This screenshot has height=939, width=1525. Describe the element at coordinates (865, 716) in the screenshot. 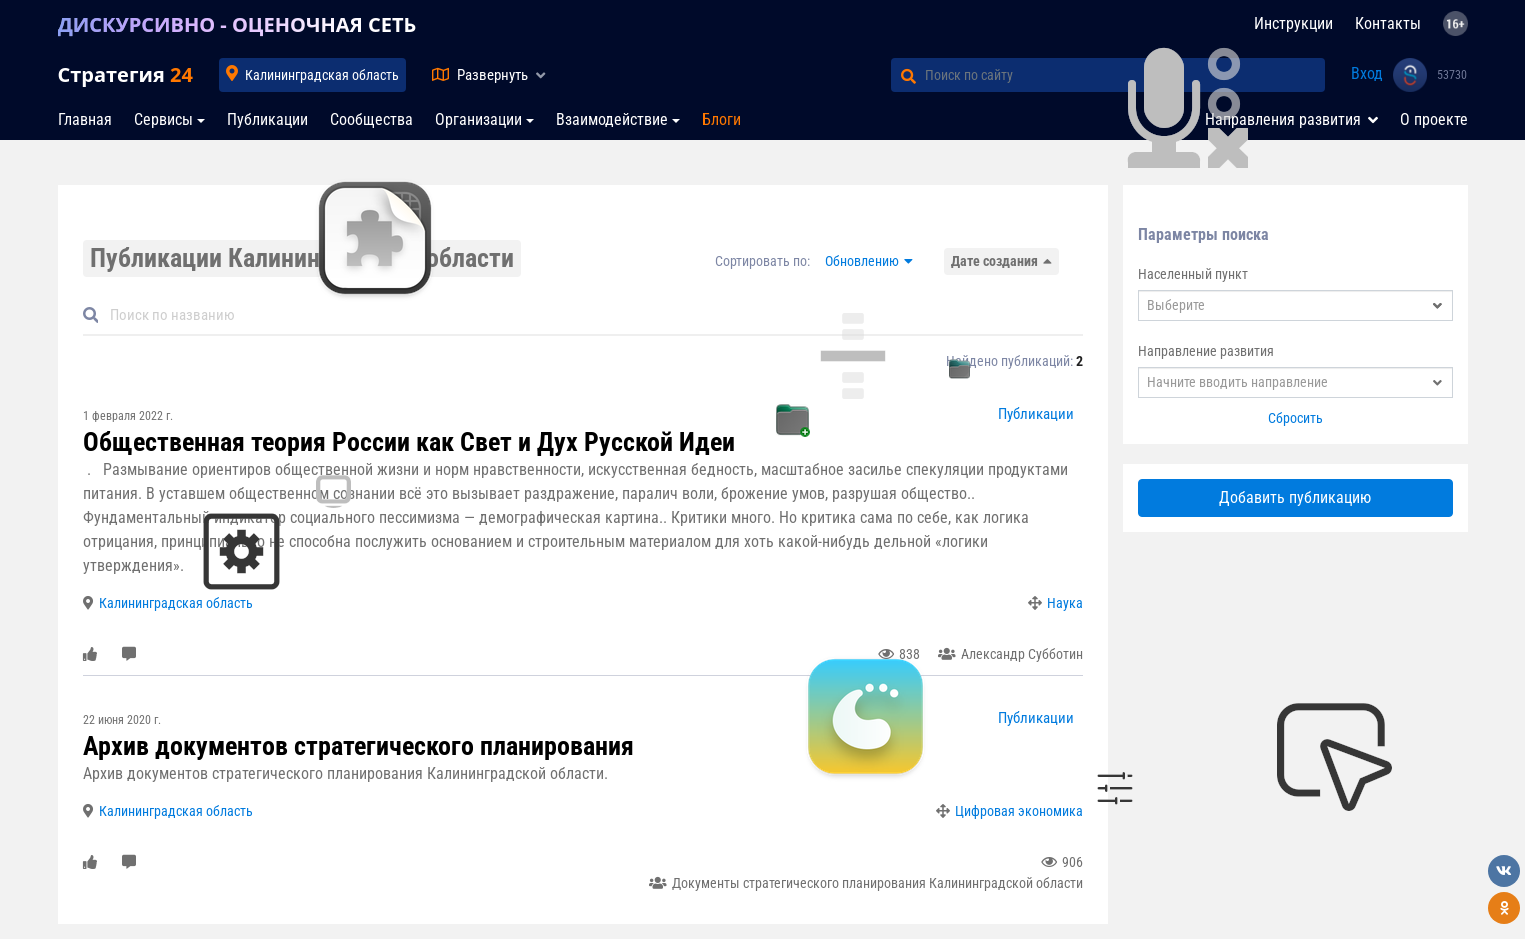

I see `open the plasma desktop environment app` at that location.